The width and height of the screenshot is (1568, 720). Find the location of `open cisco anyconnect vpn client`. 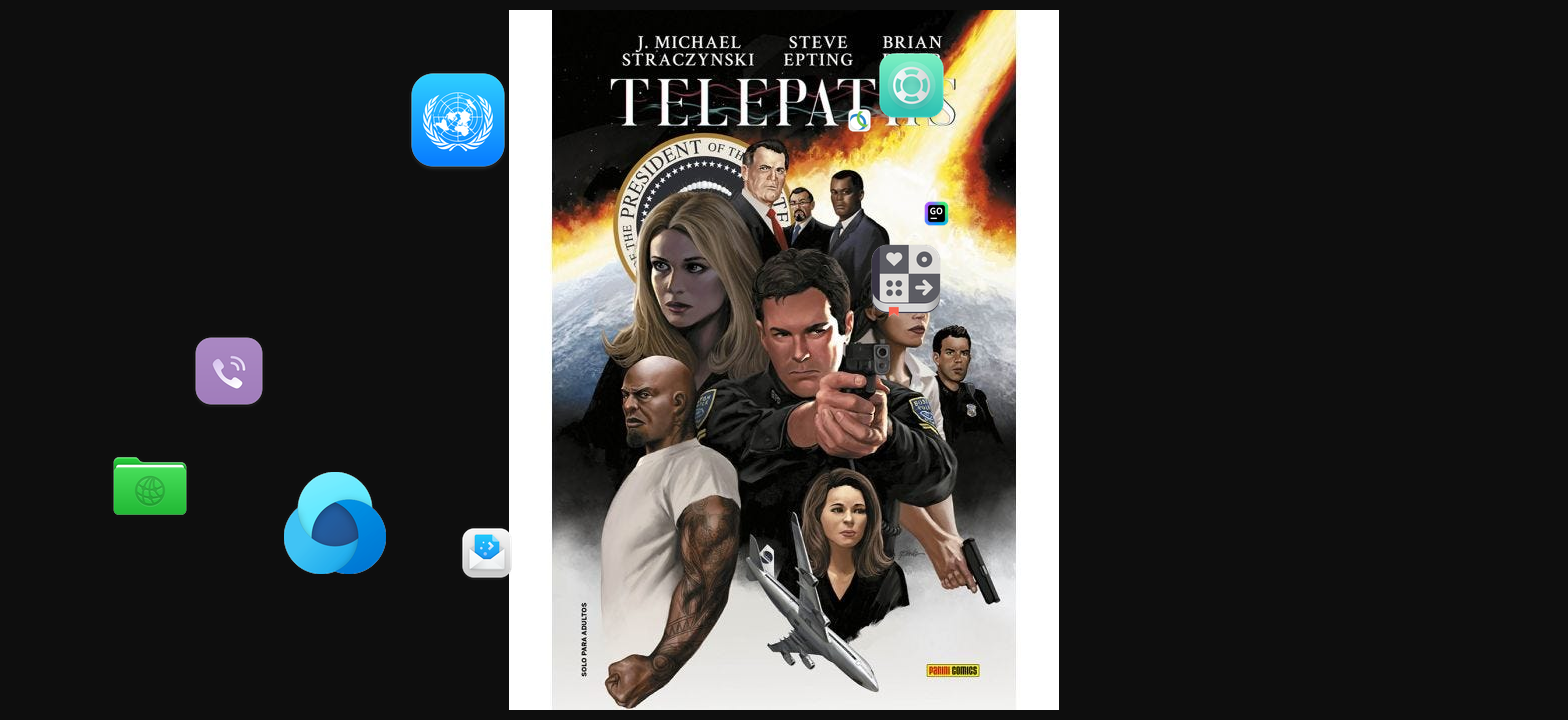

open cisco anyconnect vpn client is located at coordinates (859, 120).